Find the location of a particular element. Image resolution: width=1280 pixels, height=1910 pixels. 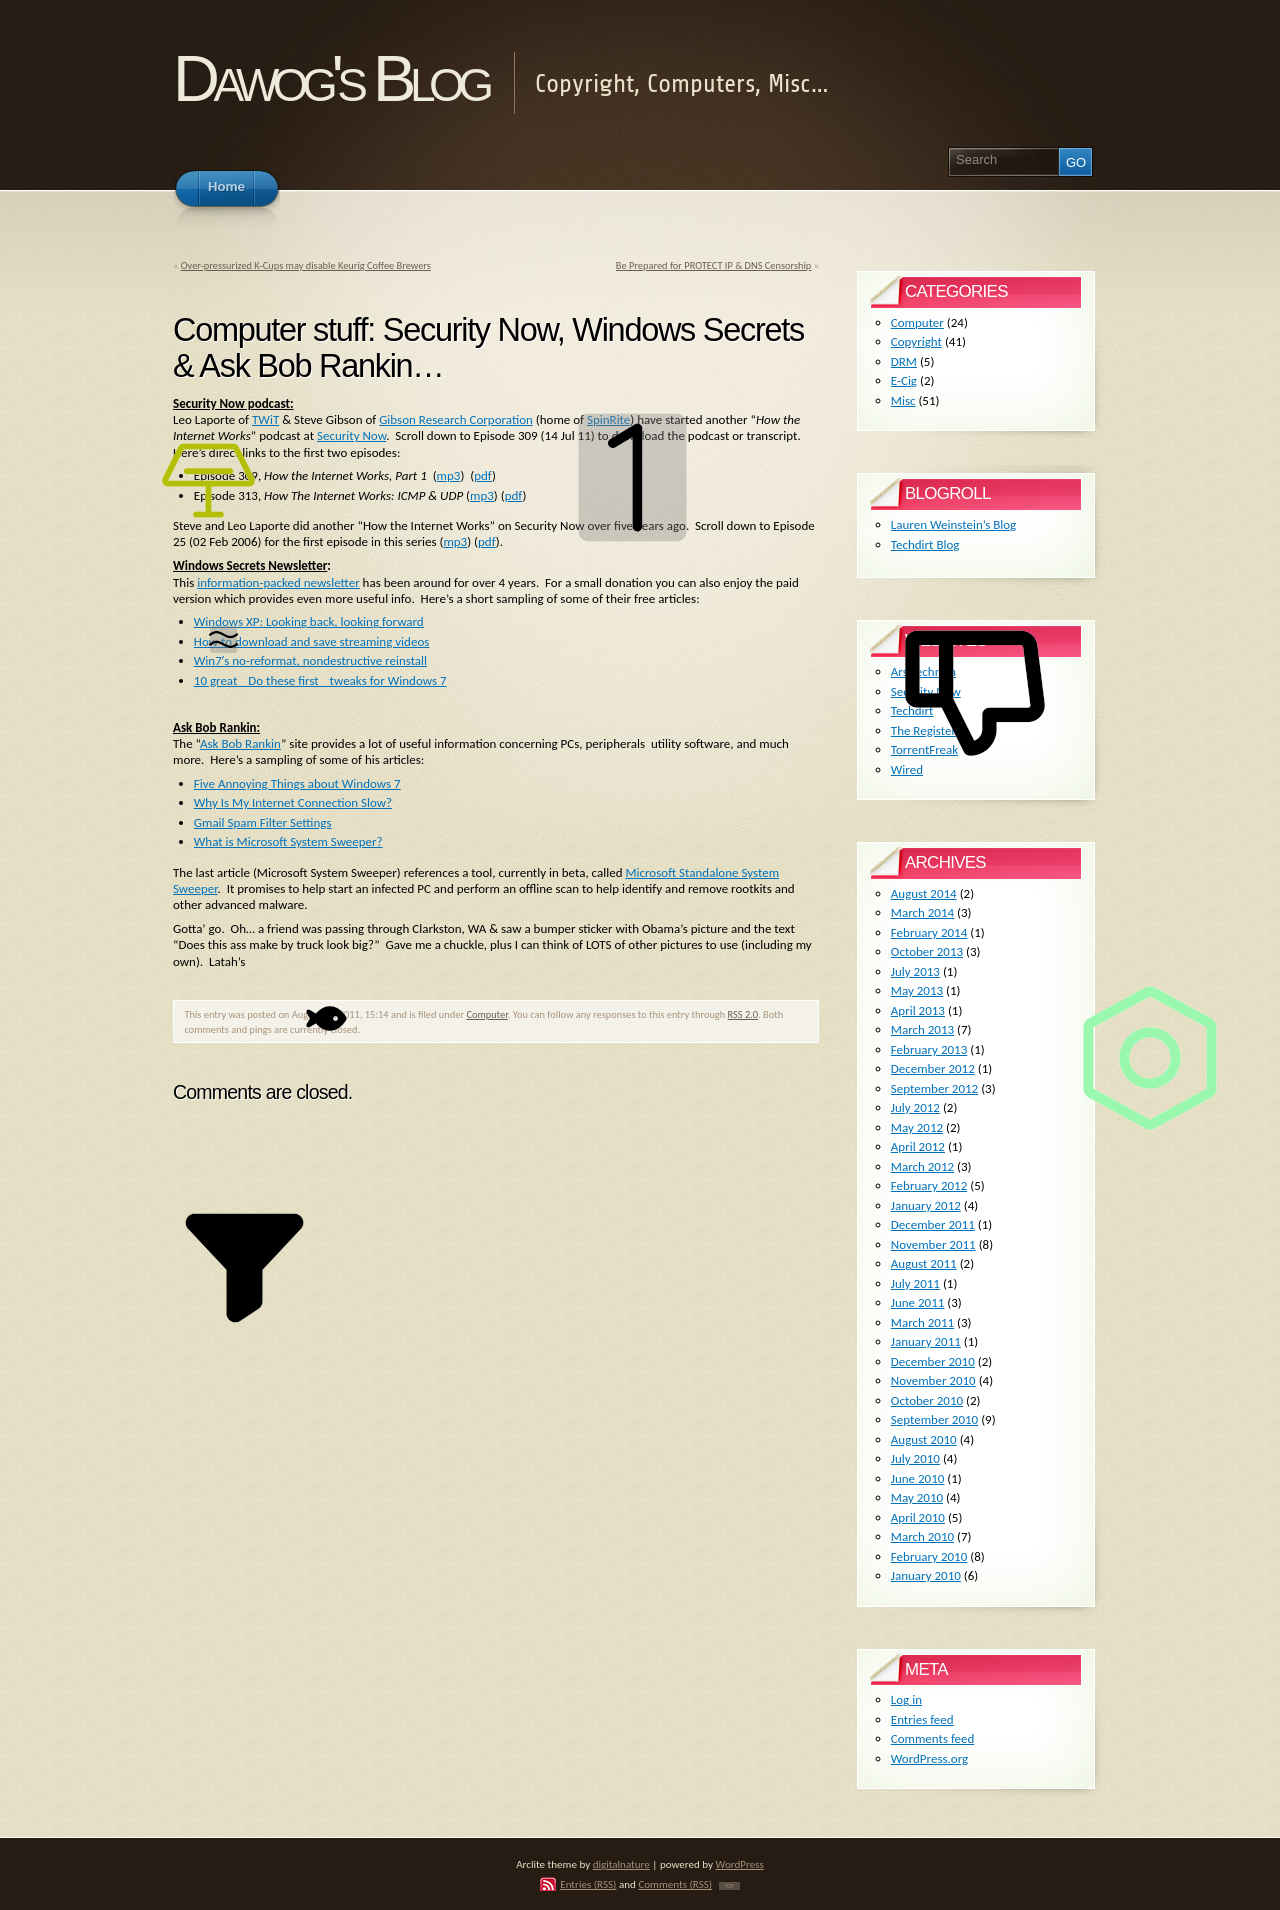

indicates approximate or estimated value is located at coordinates (223, 639).